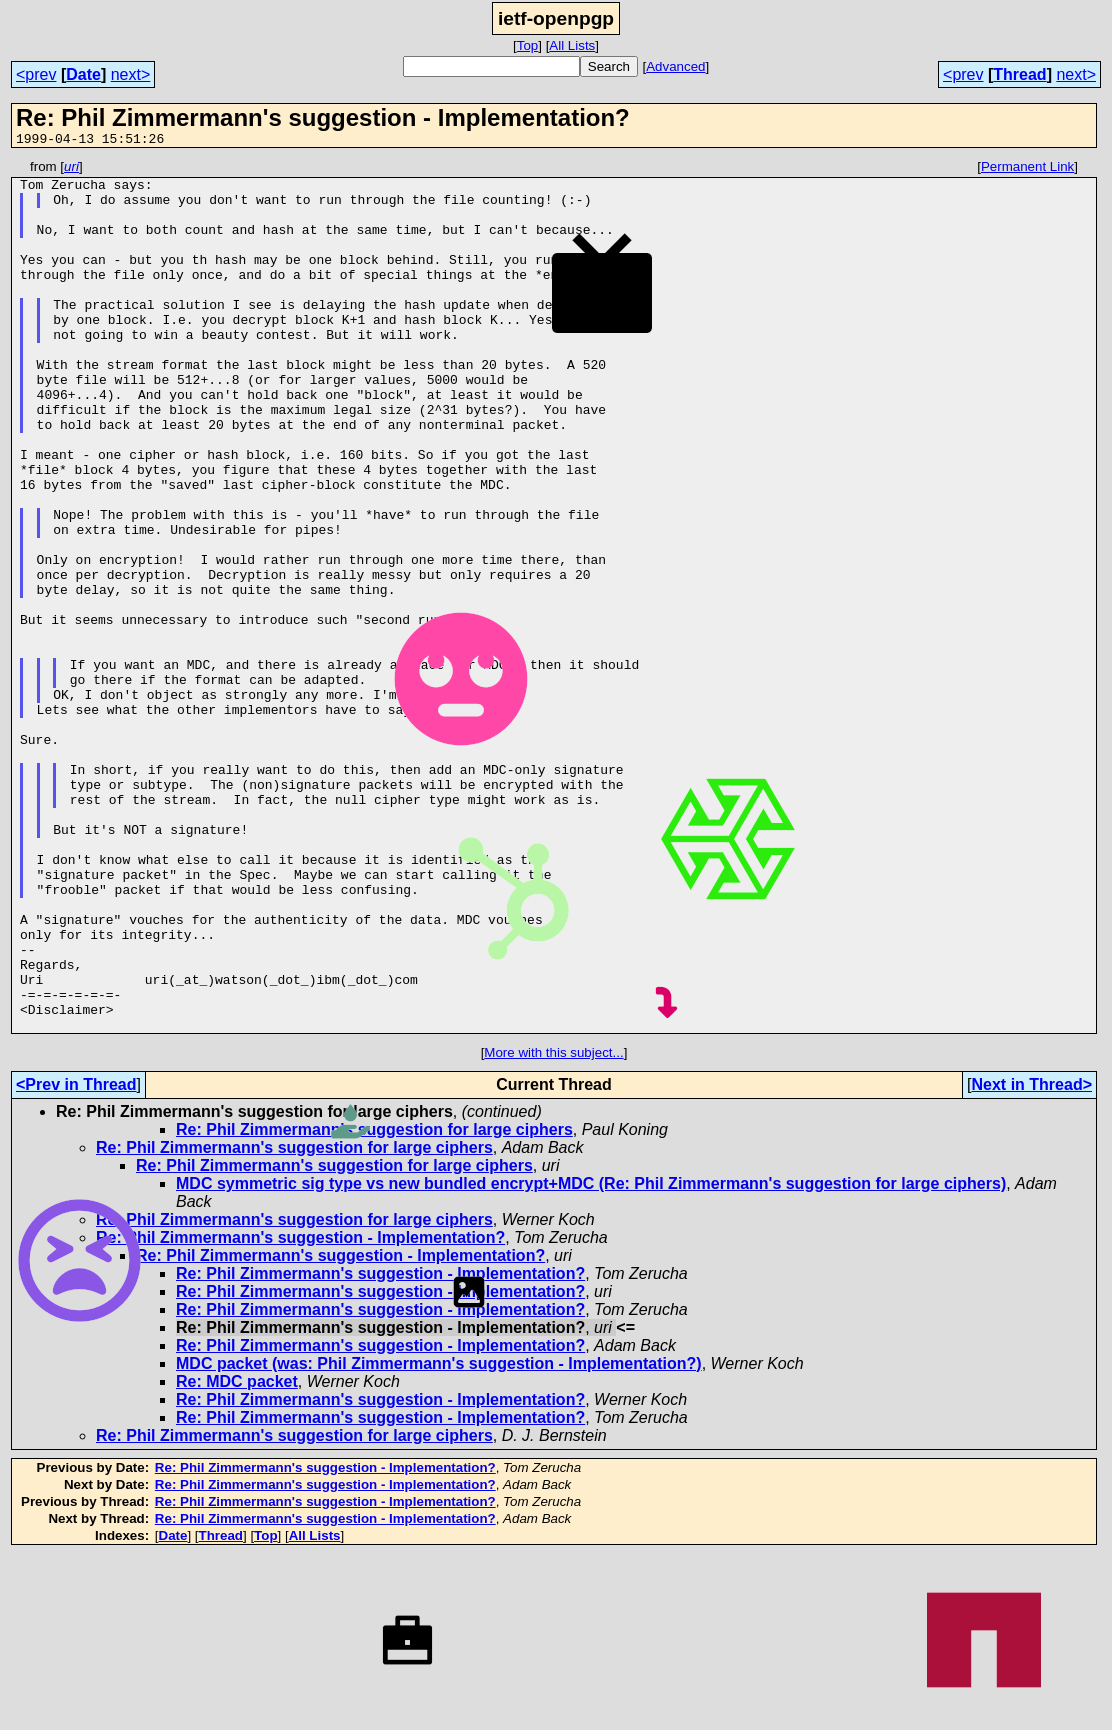 Image resolution: width=1112 pixels, height=1730 pixels. Describe the element at coordinates (602, 288) in the screenshot. I see `open tv or video streaming app` at that location.